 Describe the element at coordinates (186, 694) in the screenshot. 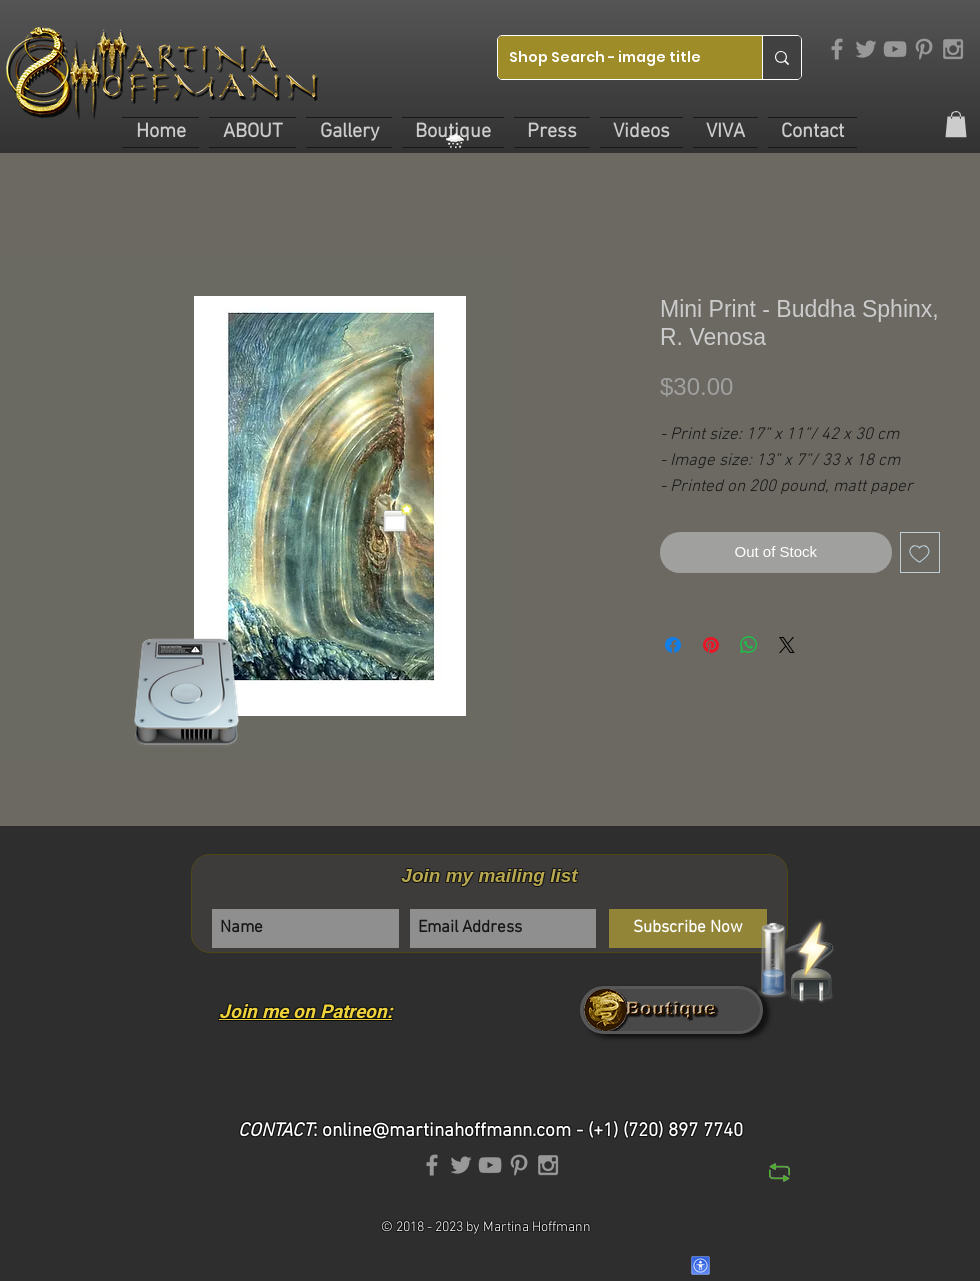

I see `access startup disk settings` at that location.